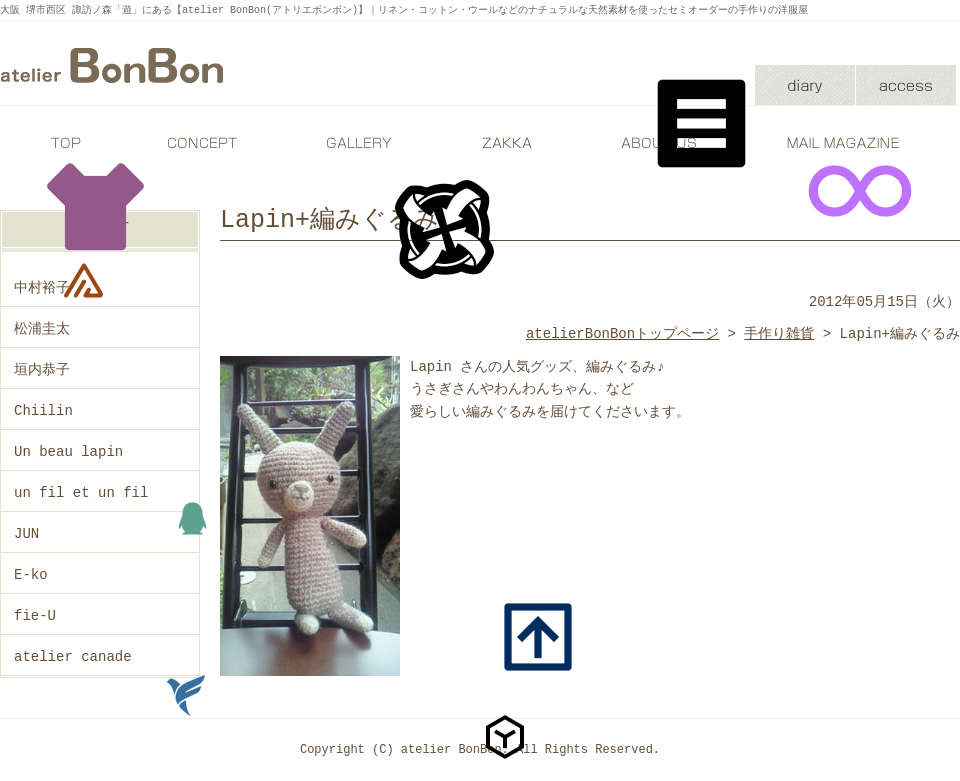  What do you see at coordinates (83, 280) in the screenshot?
I see `open the AList file management application` at bounding box center [83, 280].